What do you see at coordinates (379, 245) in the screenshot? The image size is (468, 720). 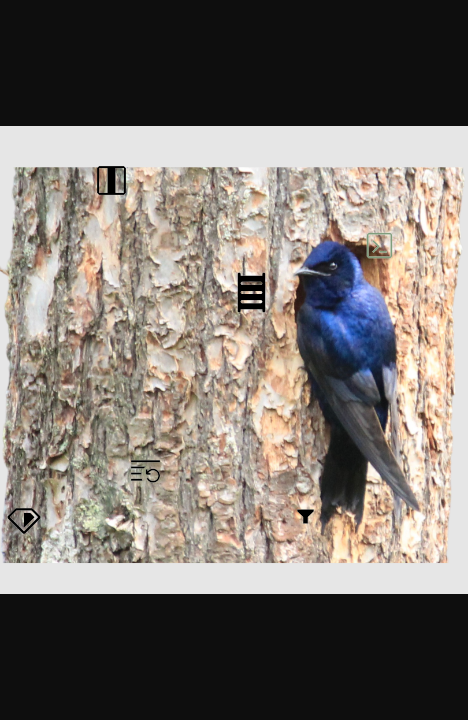 I see `open the integrated terminal` at bounding box center [379, 245].